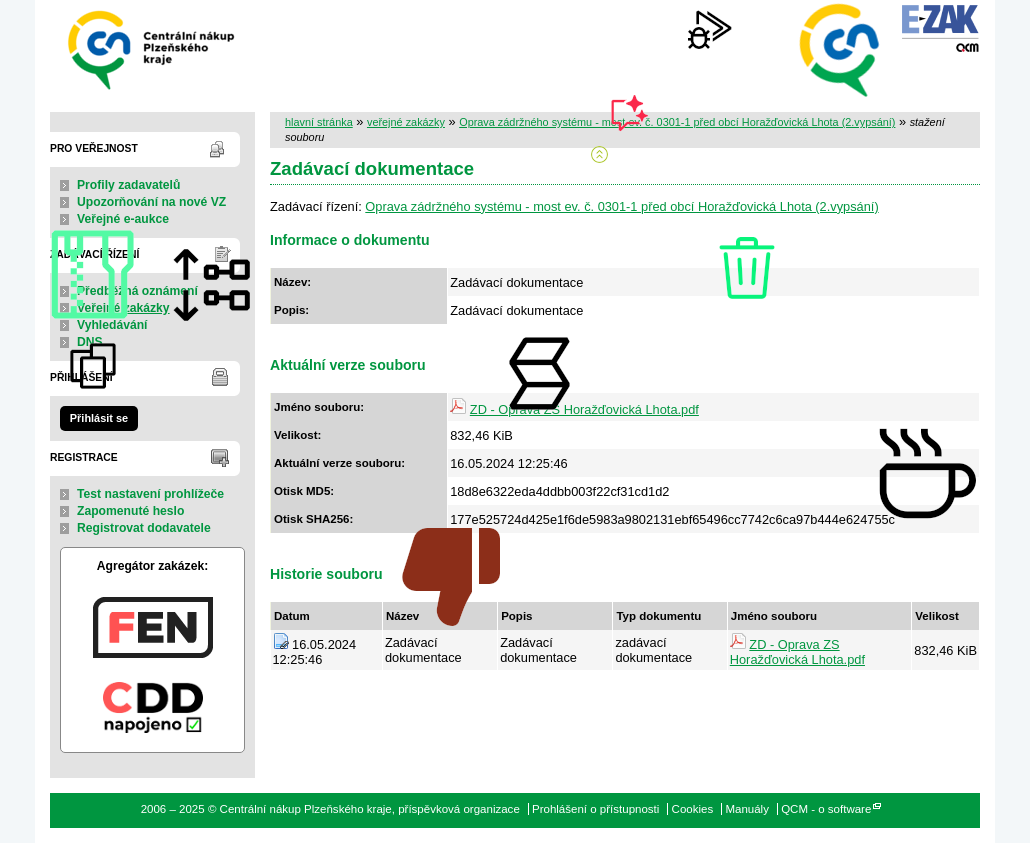  What do you see at coordinates (747, 270) in the screenshot?
I see `delete selected item` at bounding box center [747, 270].